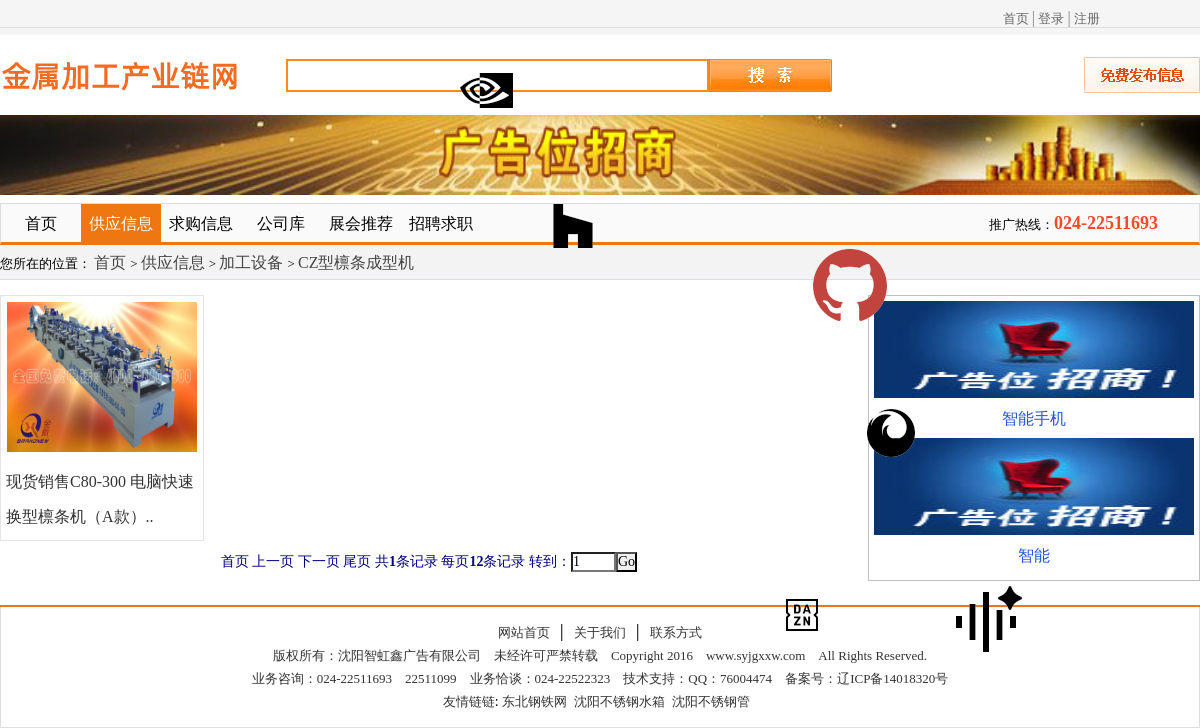 The height and width of the screenshot is (728, 1200). I want to click on open the houzz app for home design and renovation, so click(573, 226).